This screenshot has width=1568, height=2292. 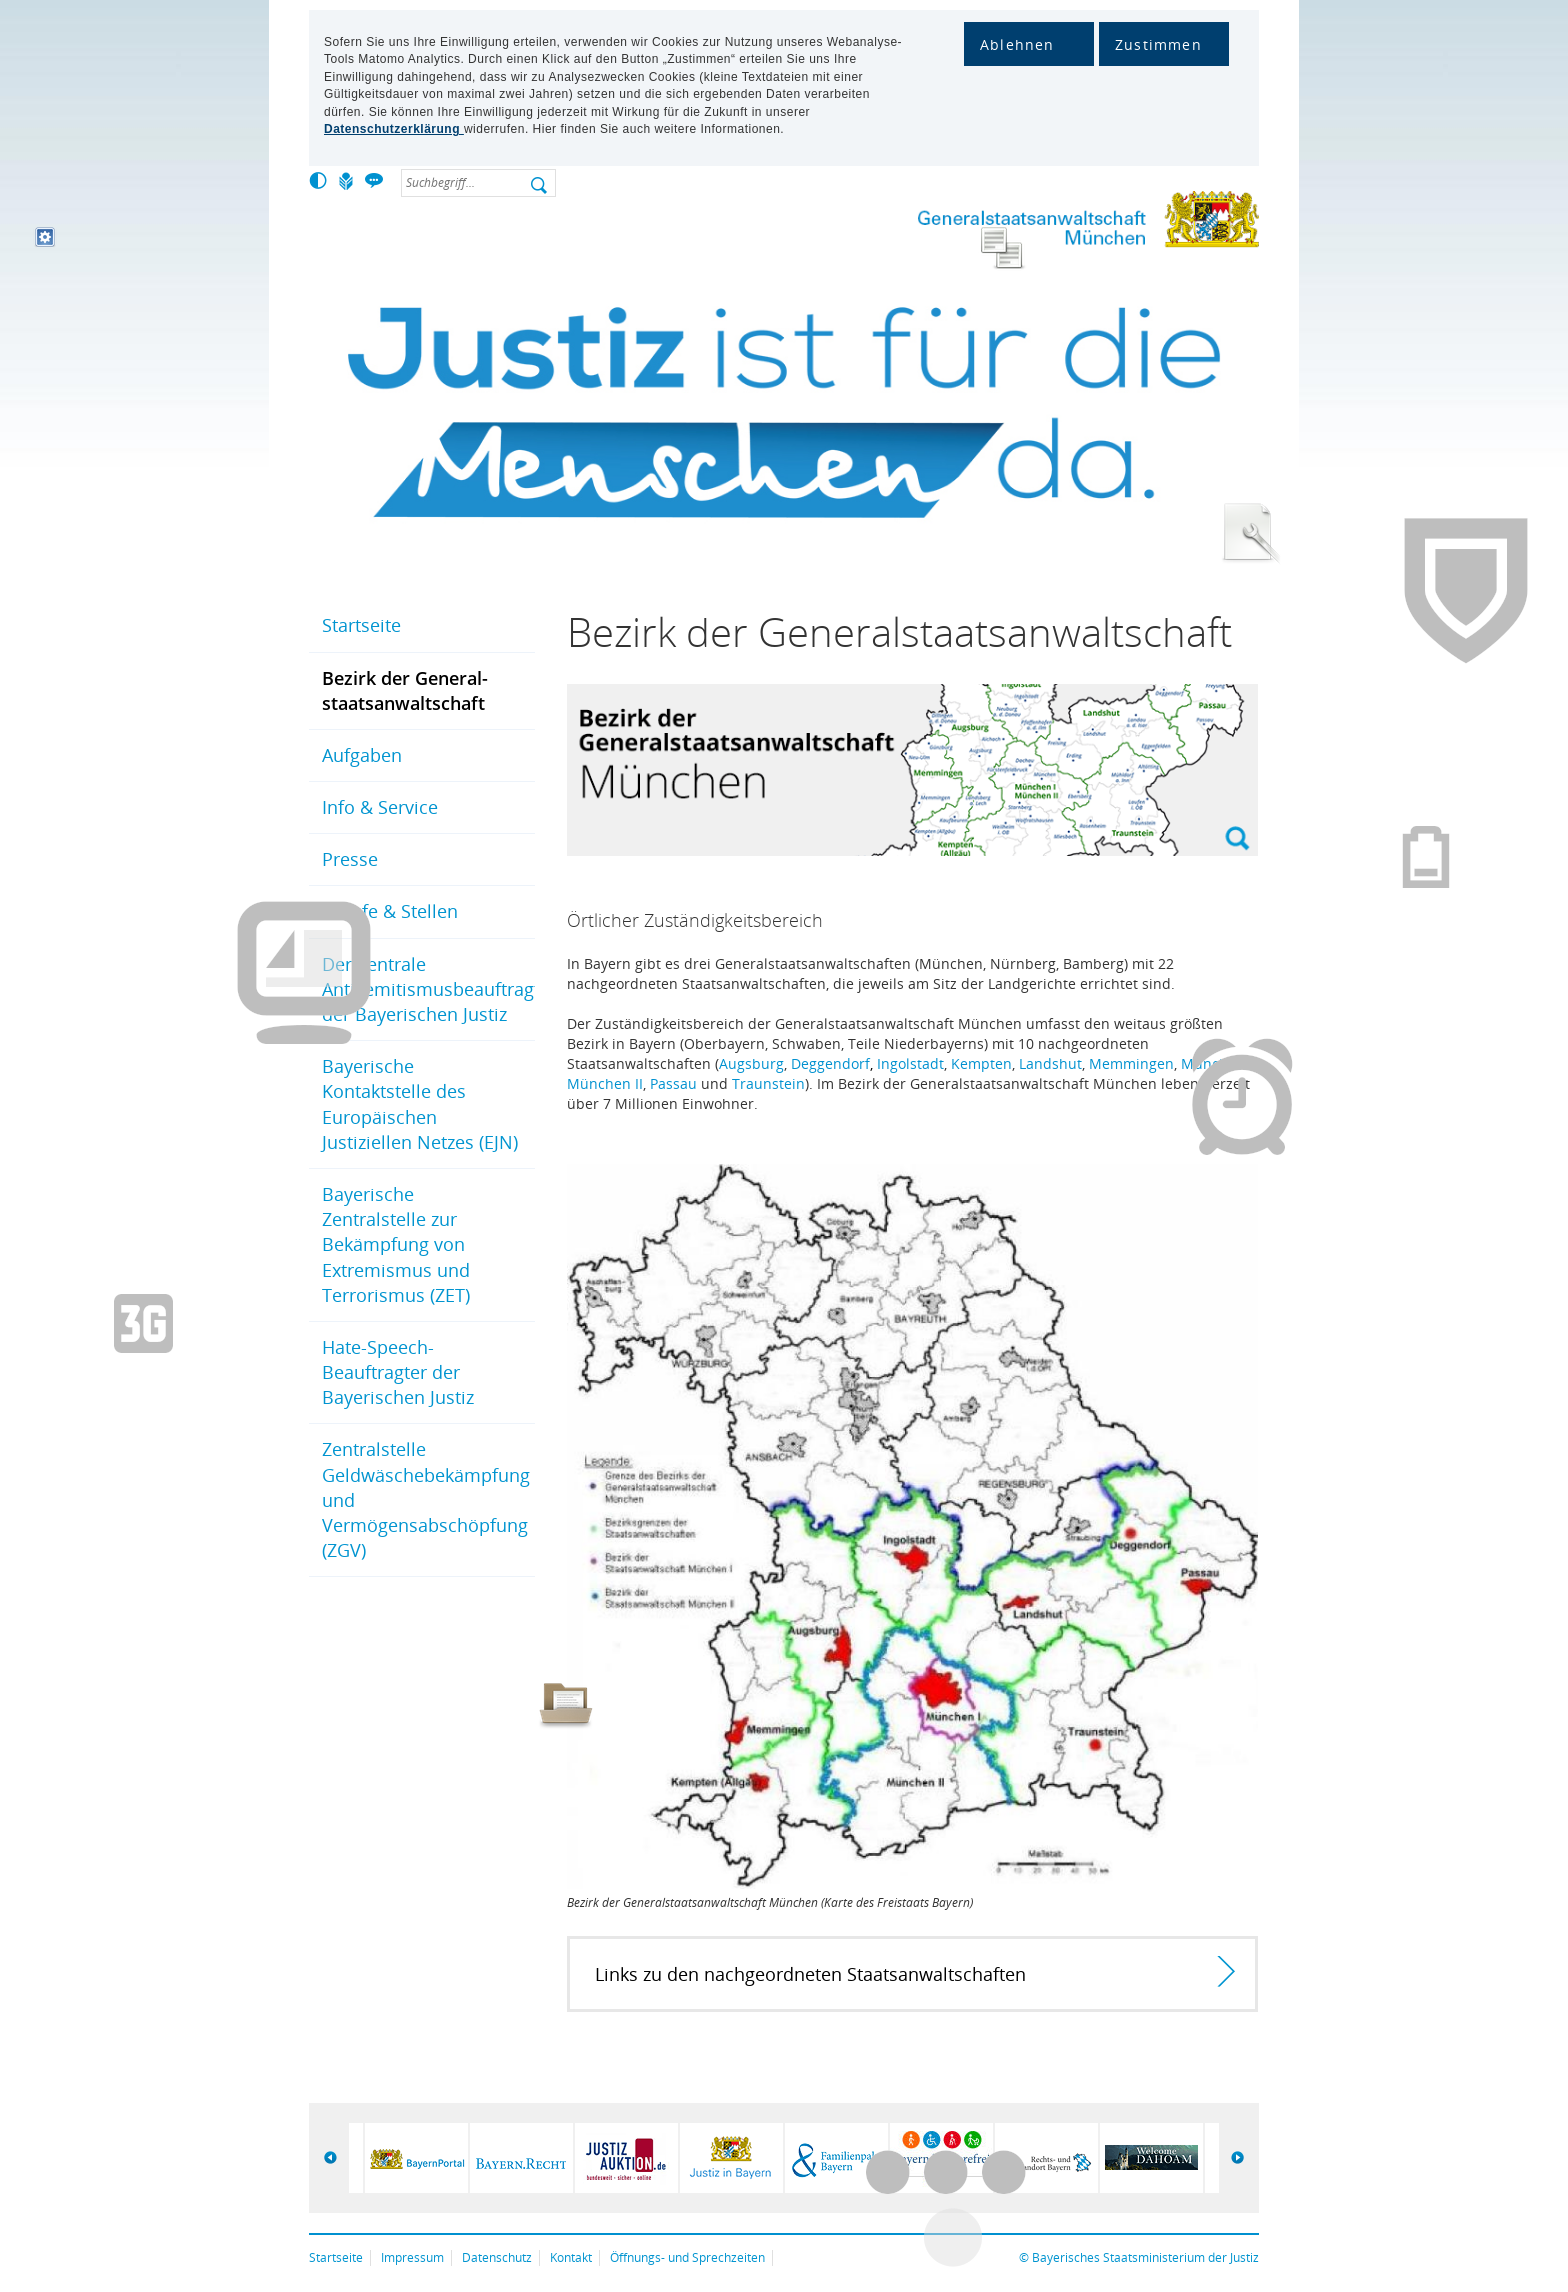 I want to click on view or edit document properties, so click(x=1252, y=533).